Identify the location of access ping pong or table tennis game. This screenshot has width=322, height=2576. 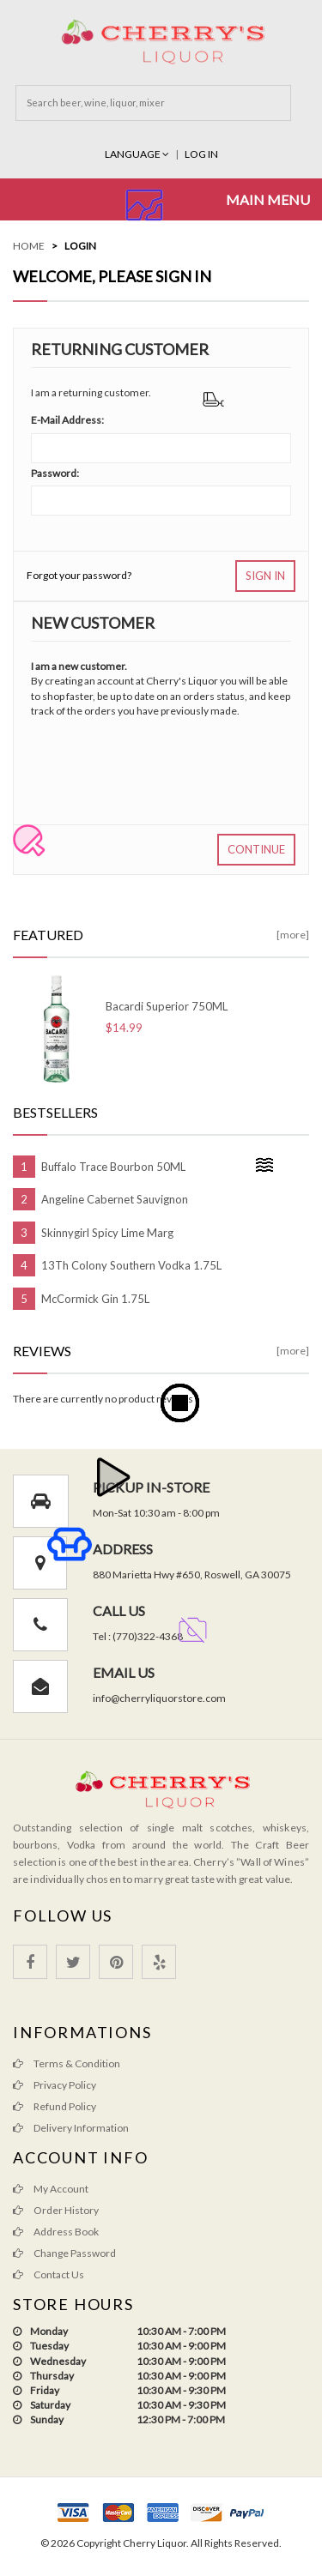
(28, 840).